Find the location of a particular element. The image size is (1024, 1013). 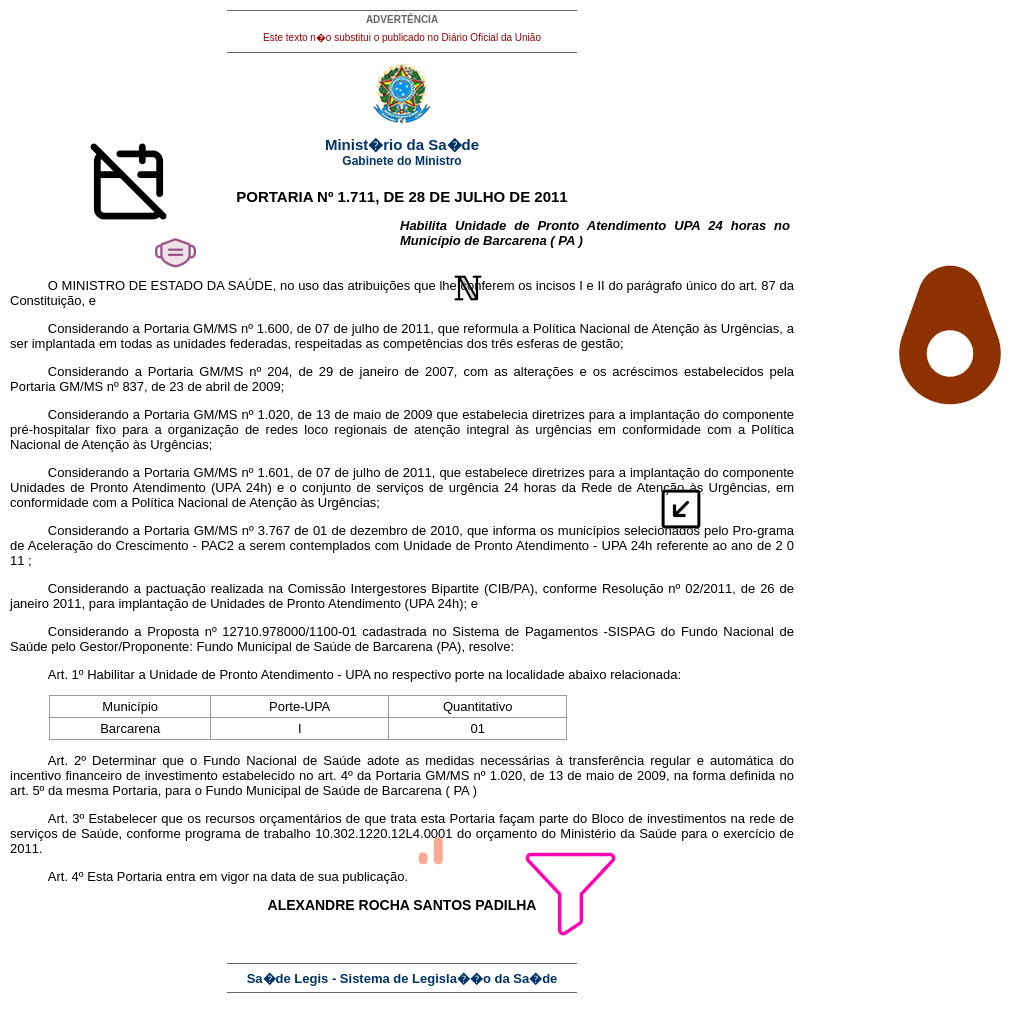

health and safety guidelines or requirements is located at coordinates (175, 253).